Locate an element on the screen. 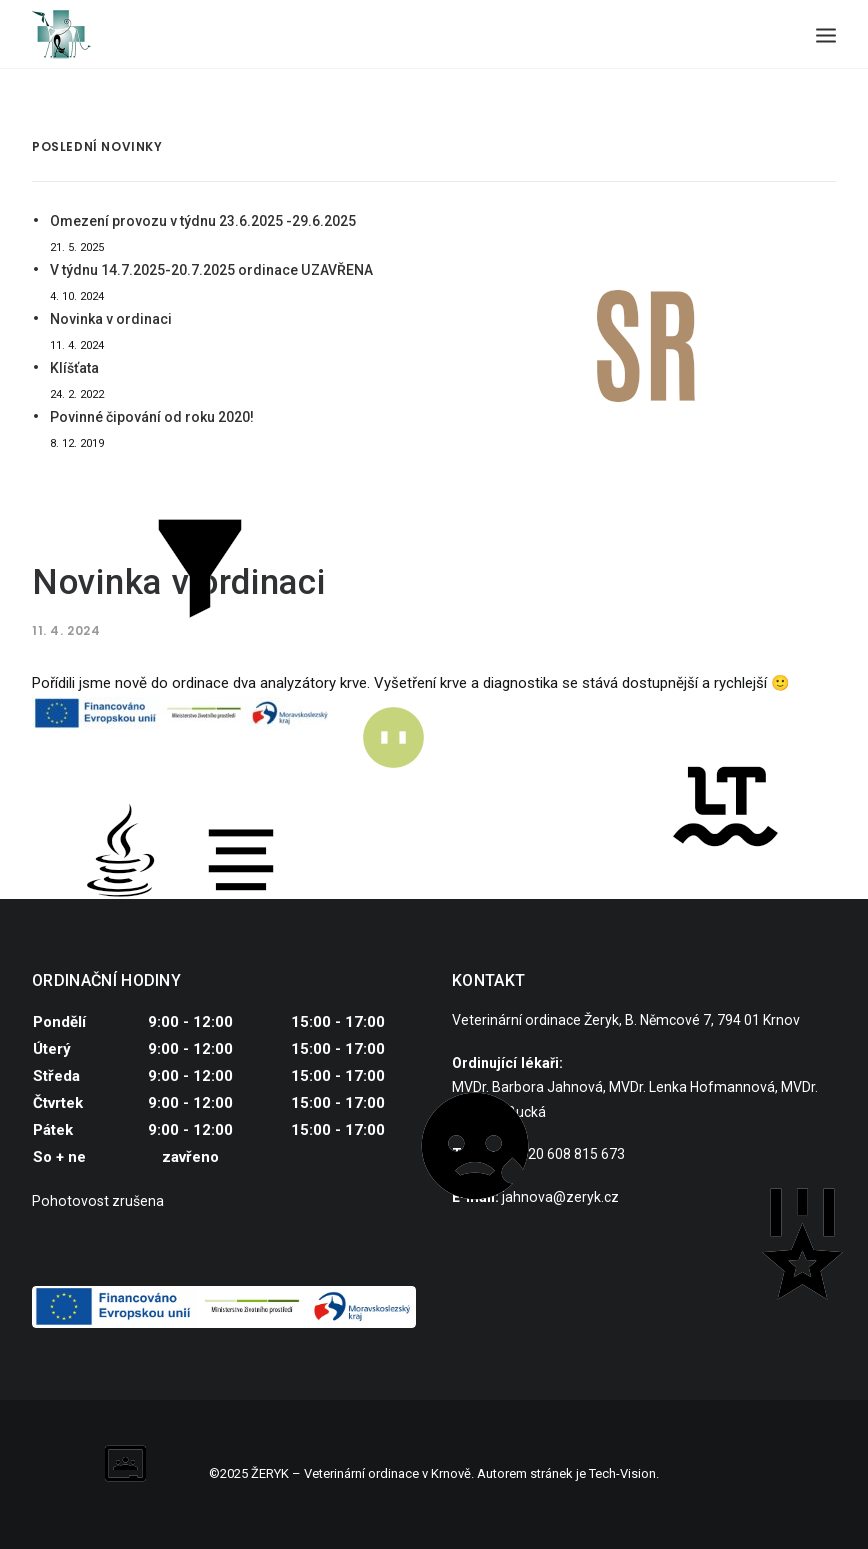 This screenshot has height=1549, width=868. view achievements or awards is located at coordinates (802, 1241).